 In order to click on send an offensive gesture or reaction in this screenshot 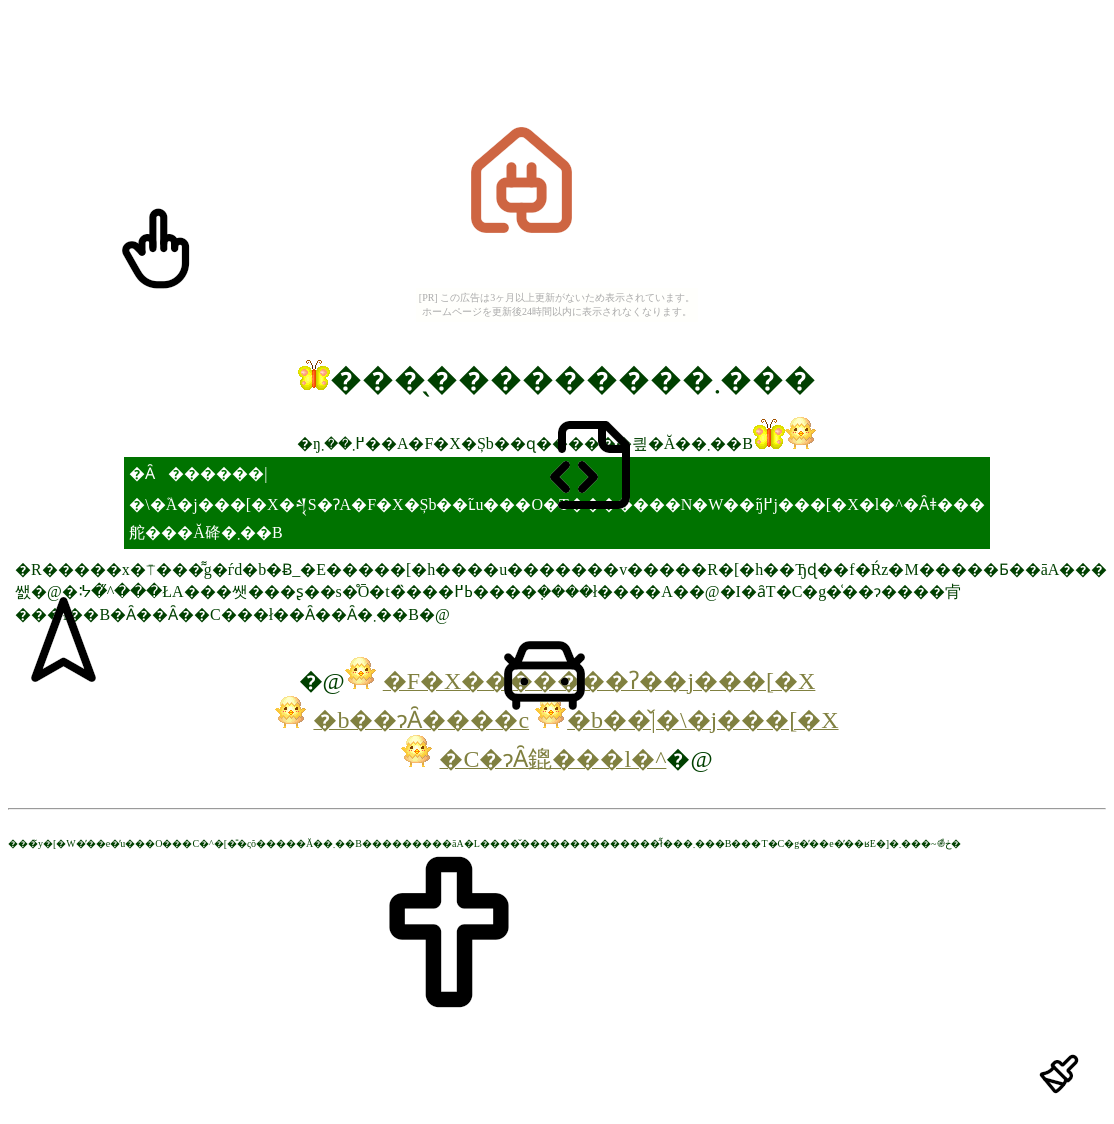, I will do `click(156, 248)`.